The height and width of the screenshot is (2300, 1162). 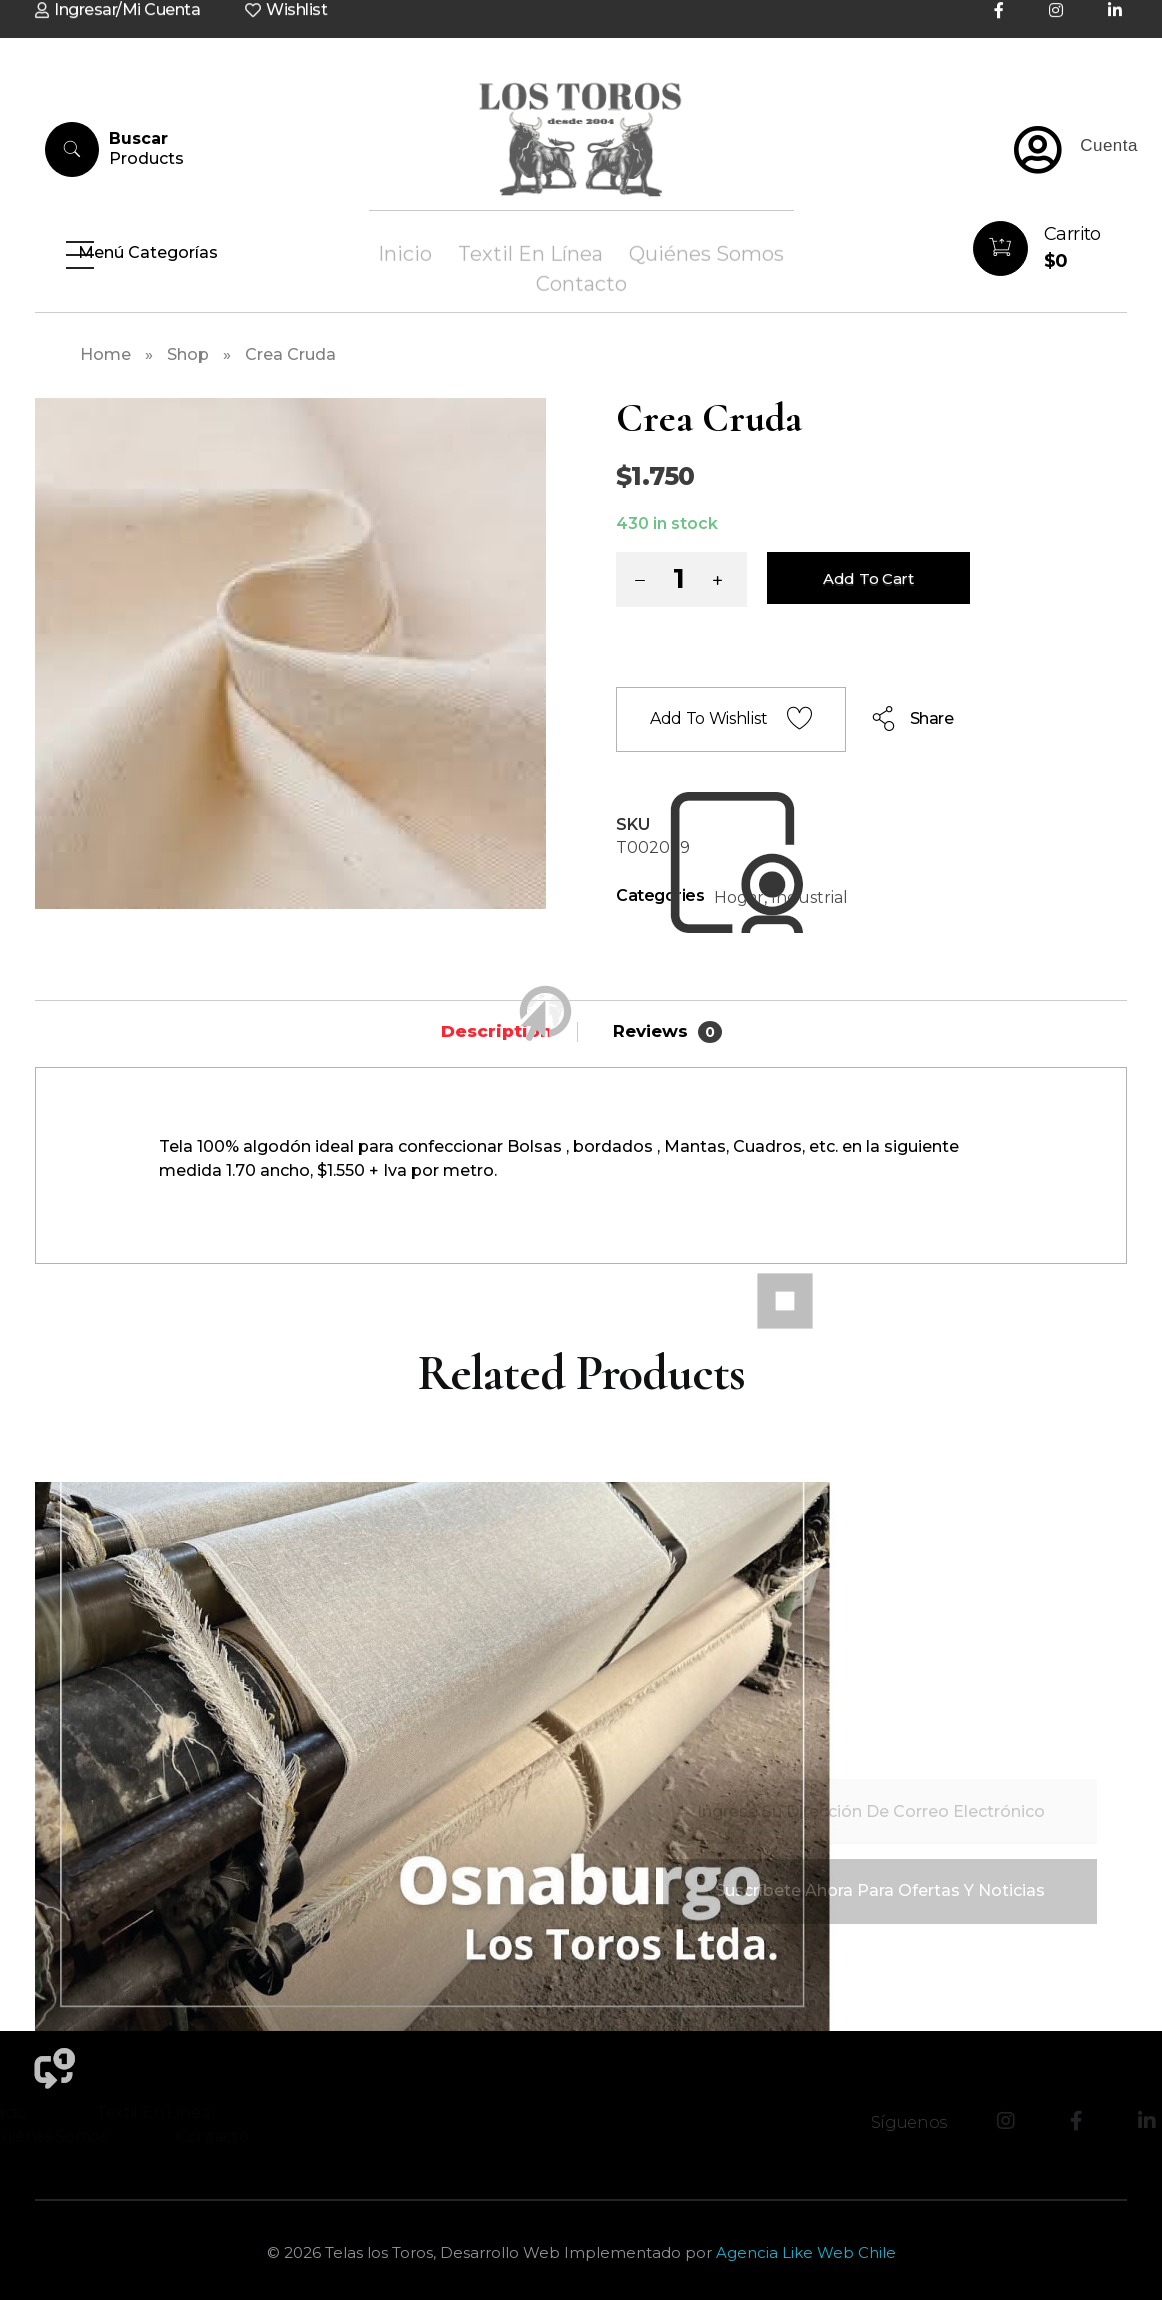 What do you see at coordinates (785, 1301) in the screenshot?
I see `restore window to previous size` at bounding box center [785, 1301].